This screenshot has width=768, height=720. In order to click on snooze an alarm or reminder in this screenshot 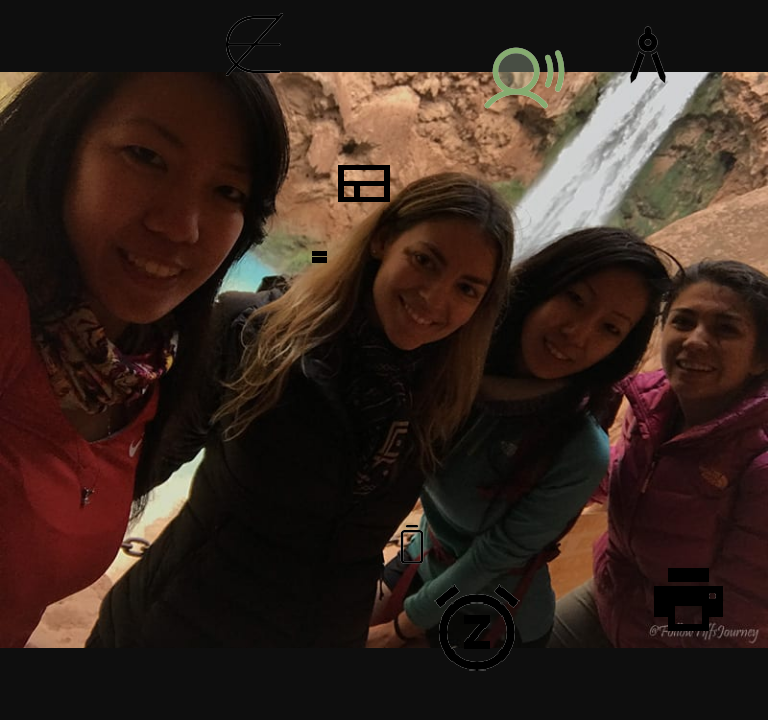, I will do `click(477, 628)`.